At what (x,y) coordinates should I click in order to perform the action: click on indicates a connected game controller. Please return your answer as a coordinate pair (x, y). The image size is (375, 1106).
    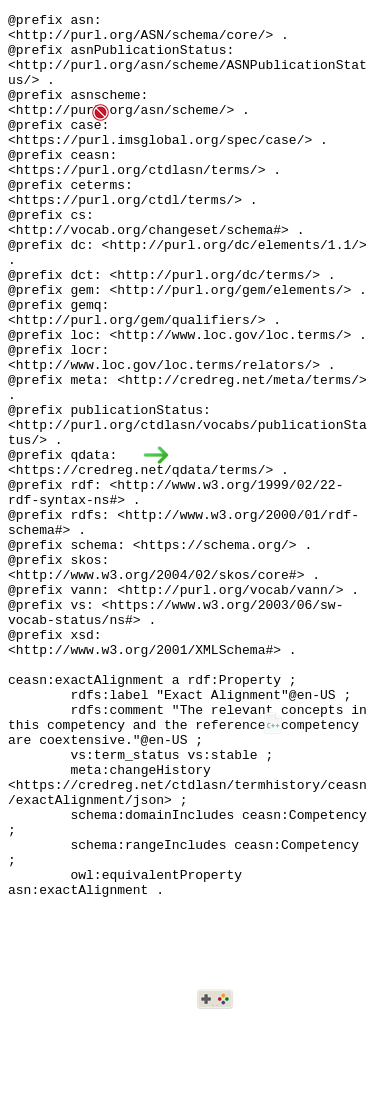
    Looking at the image, I should click on (215, 999).